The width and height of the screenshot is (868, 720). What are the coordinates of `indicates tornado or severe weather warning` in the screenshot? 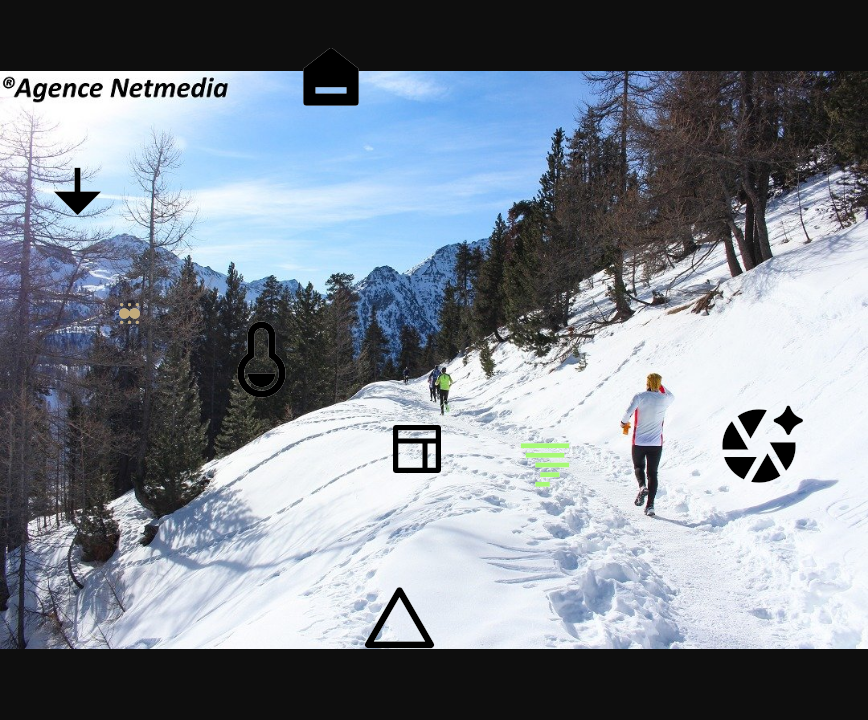 It's located at (545, 465).